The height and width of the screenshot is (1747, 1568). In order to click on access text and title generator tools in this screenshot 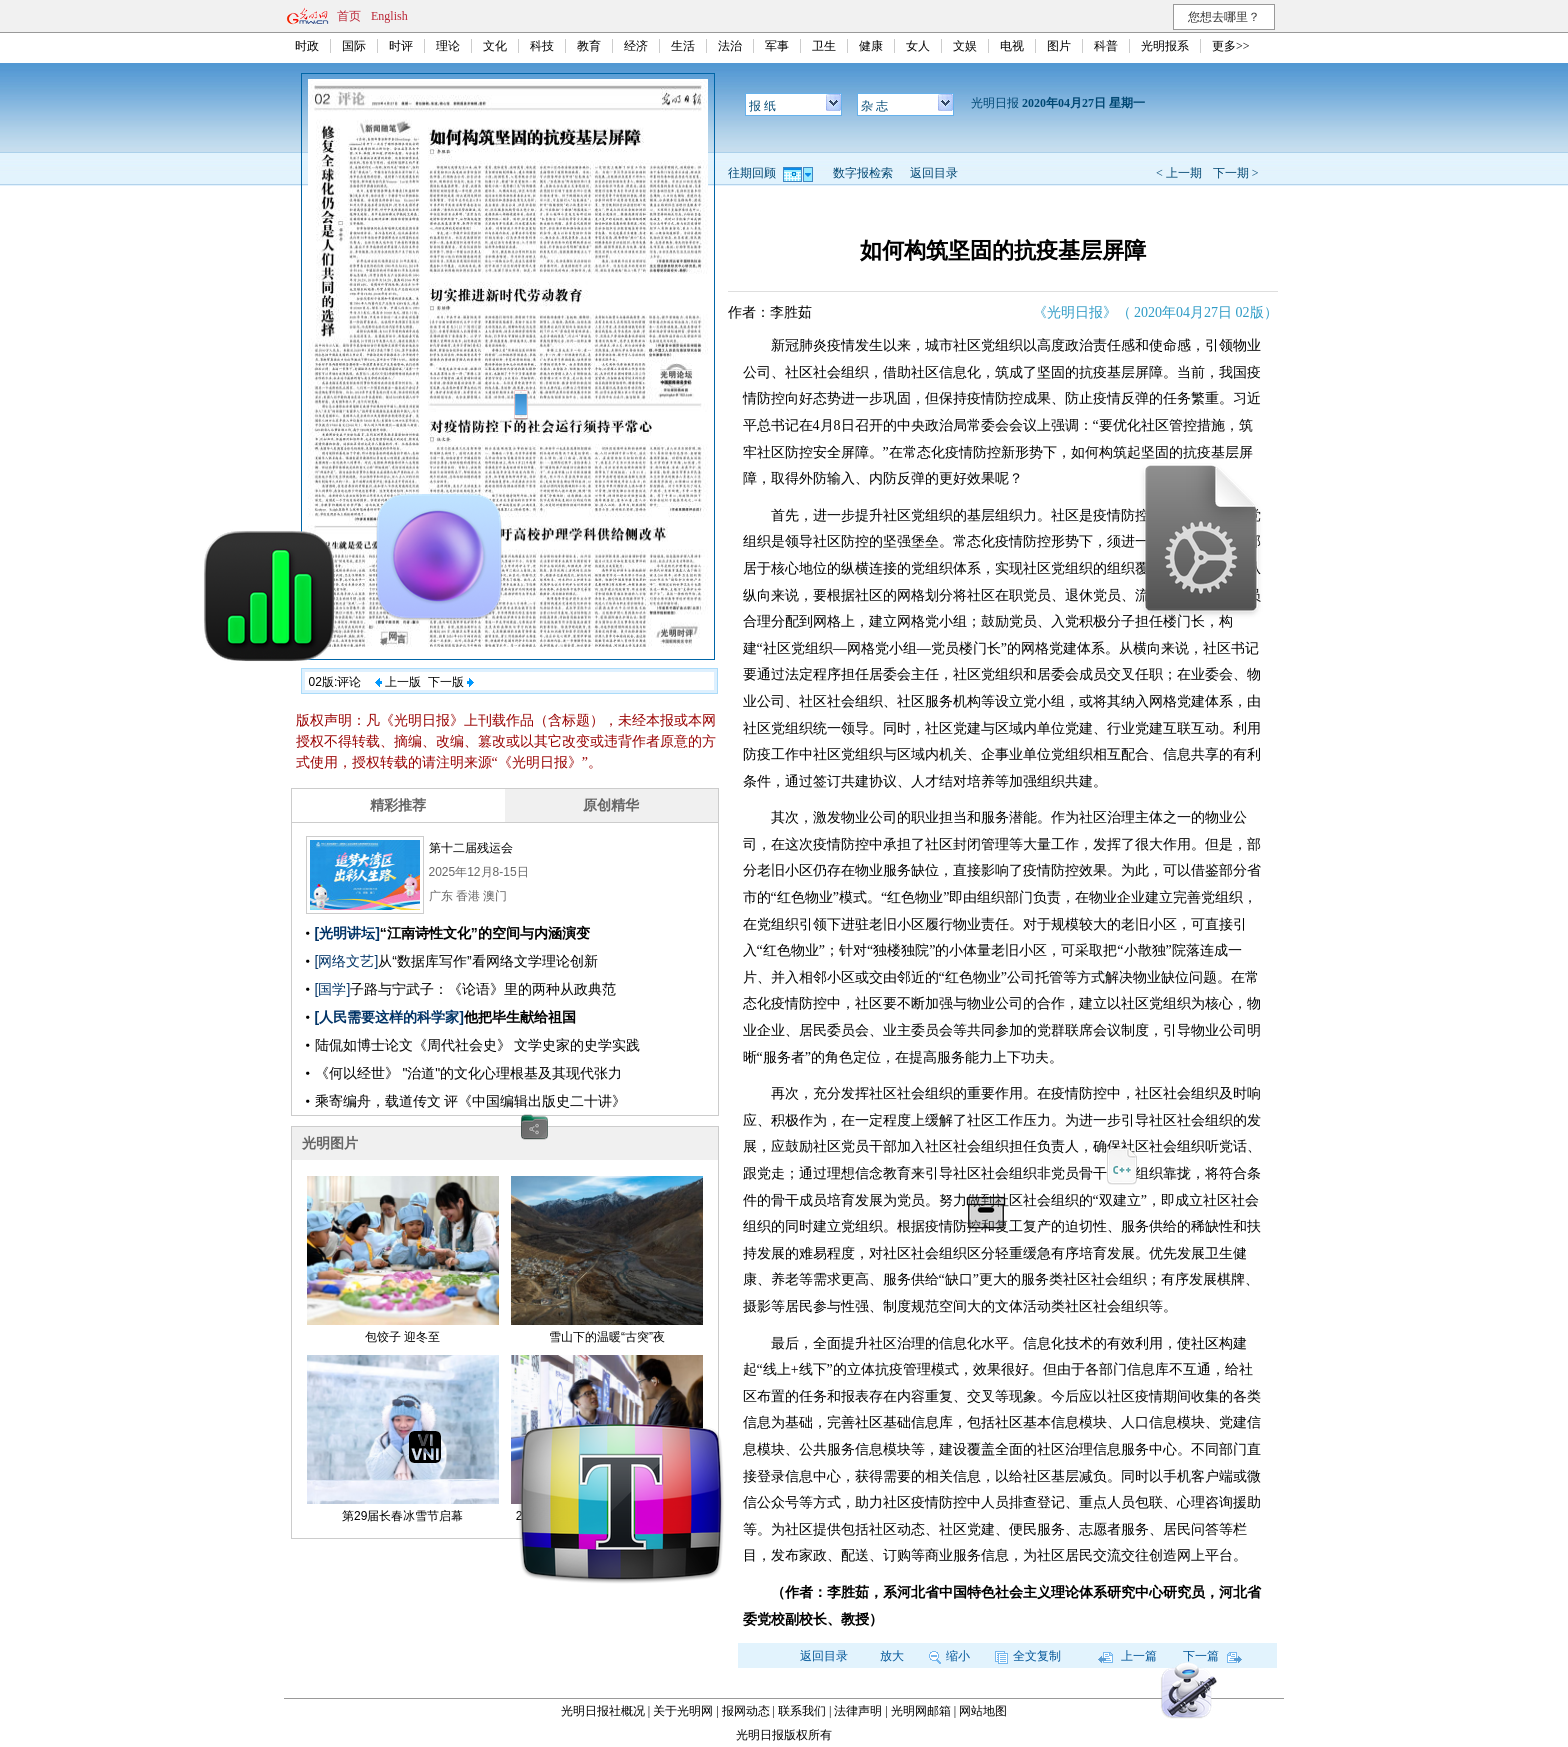, I will do `click(621, 1512)`.